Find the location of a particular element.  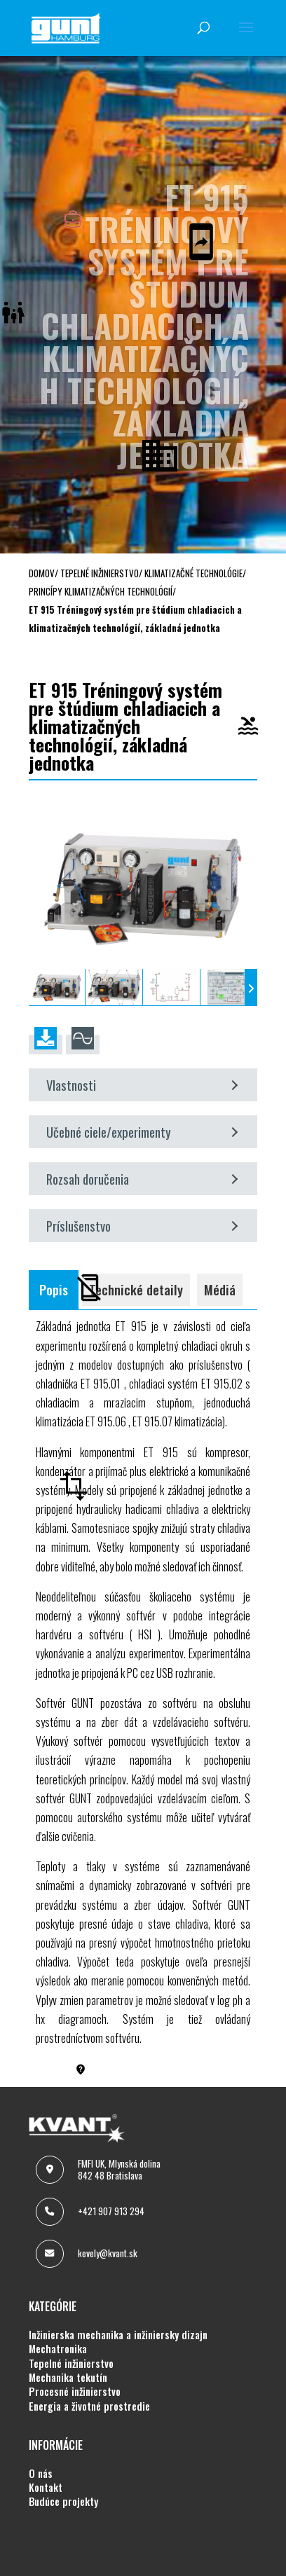

access work or business documents is located at coordinates (73, 219).